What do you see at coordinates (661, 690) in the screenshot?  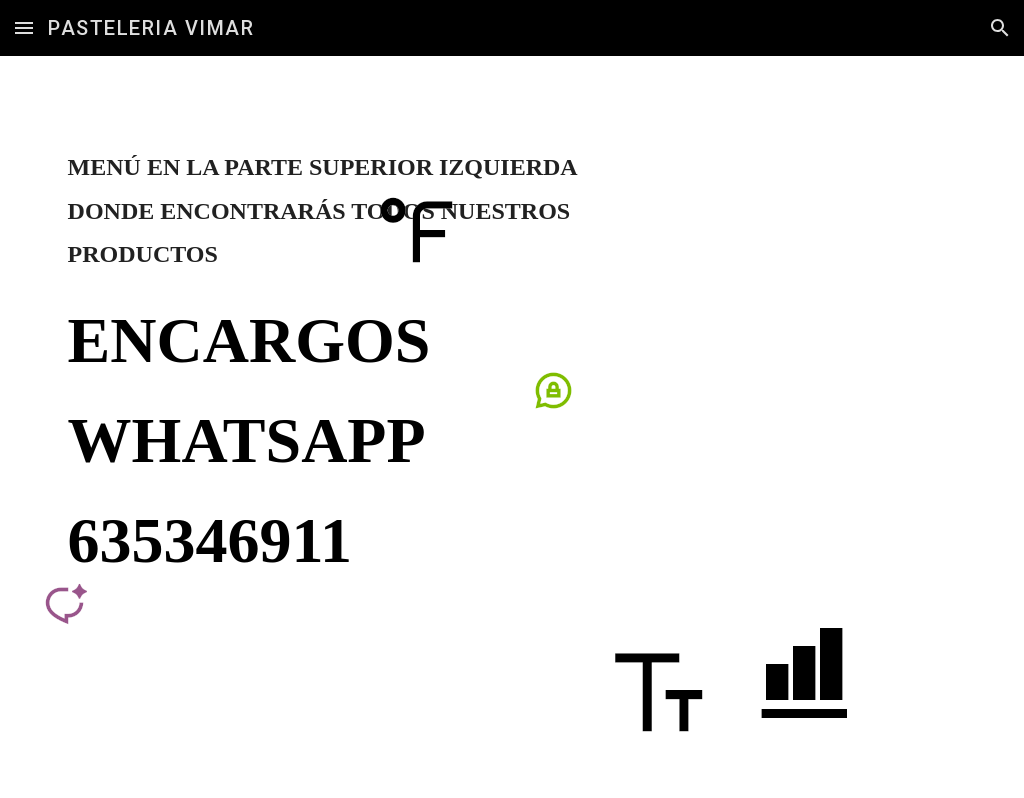 I see `adjust text size settings` at bounding box center [661, 690].